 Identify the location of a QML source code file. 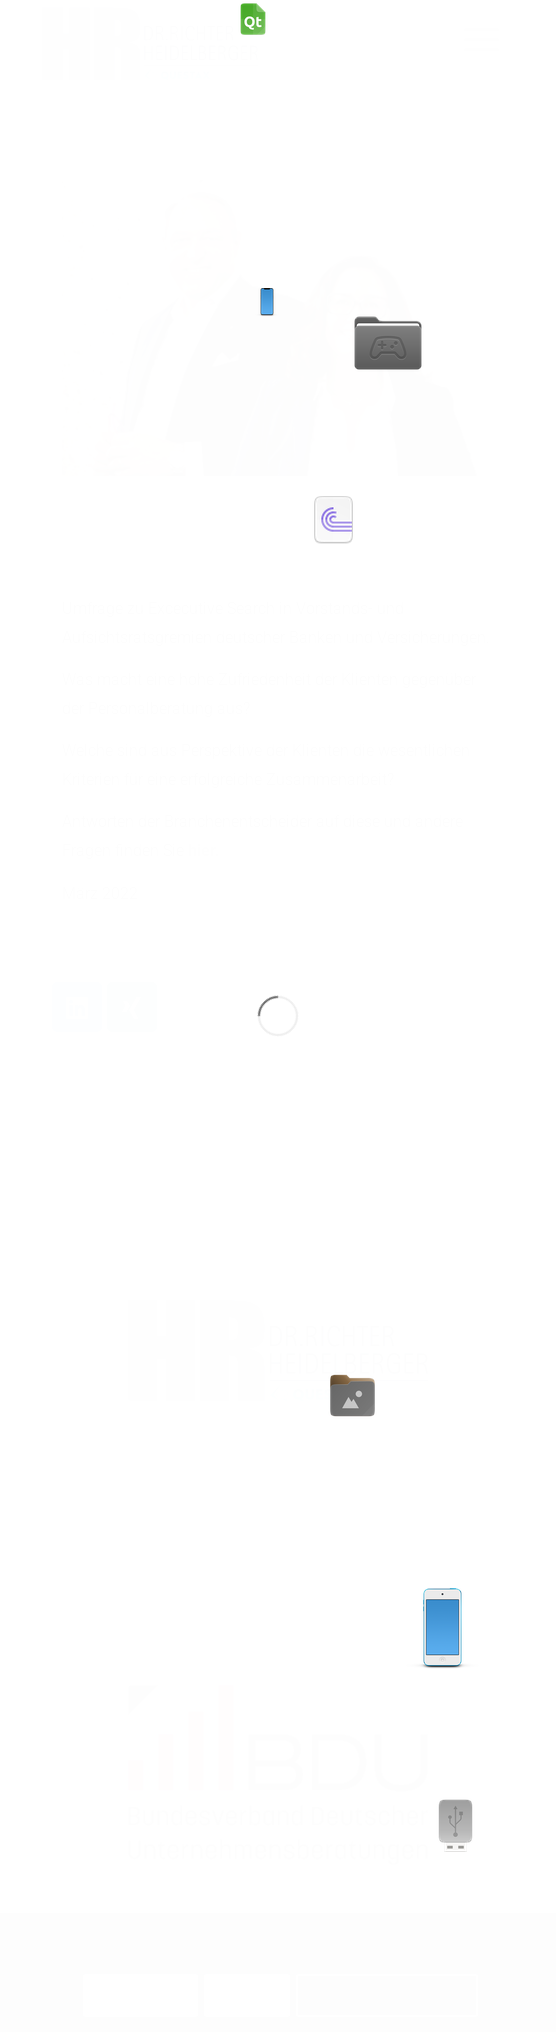
(253, 19).